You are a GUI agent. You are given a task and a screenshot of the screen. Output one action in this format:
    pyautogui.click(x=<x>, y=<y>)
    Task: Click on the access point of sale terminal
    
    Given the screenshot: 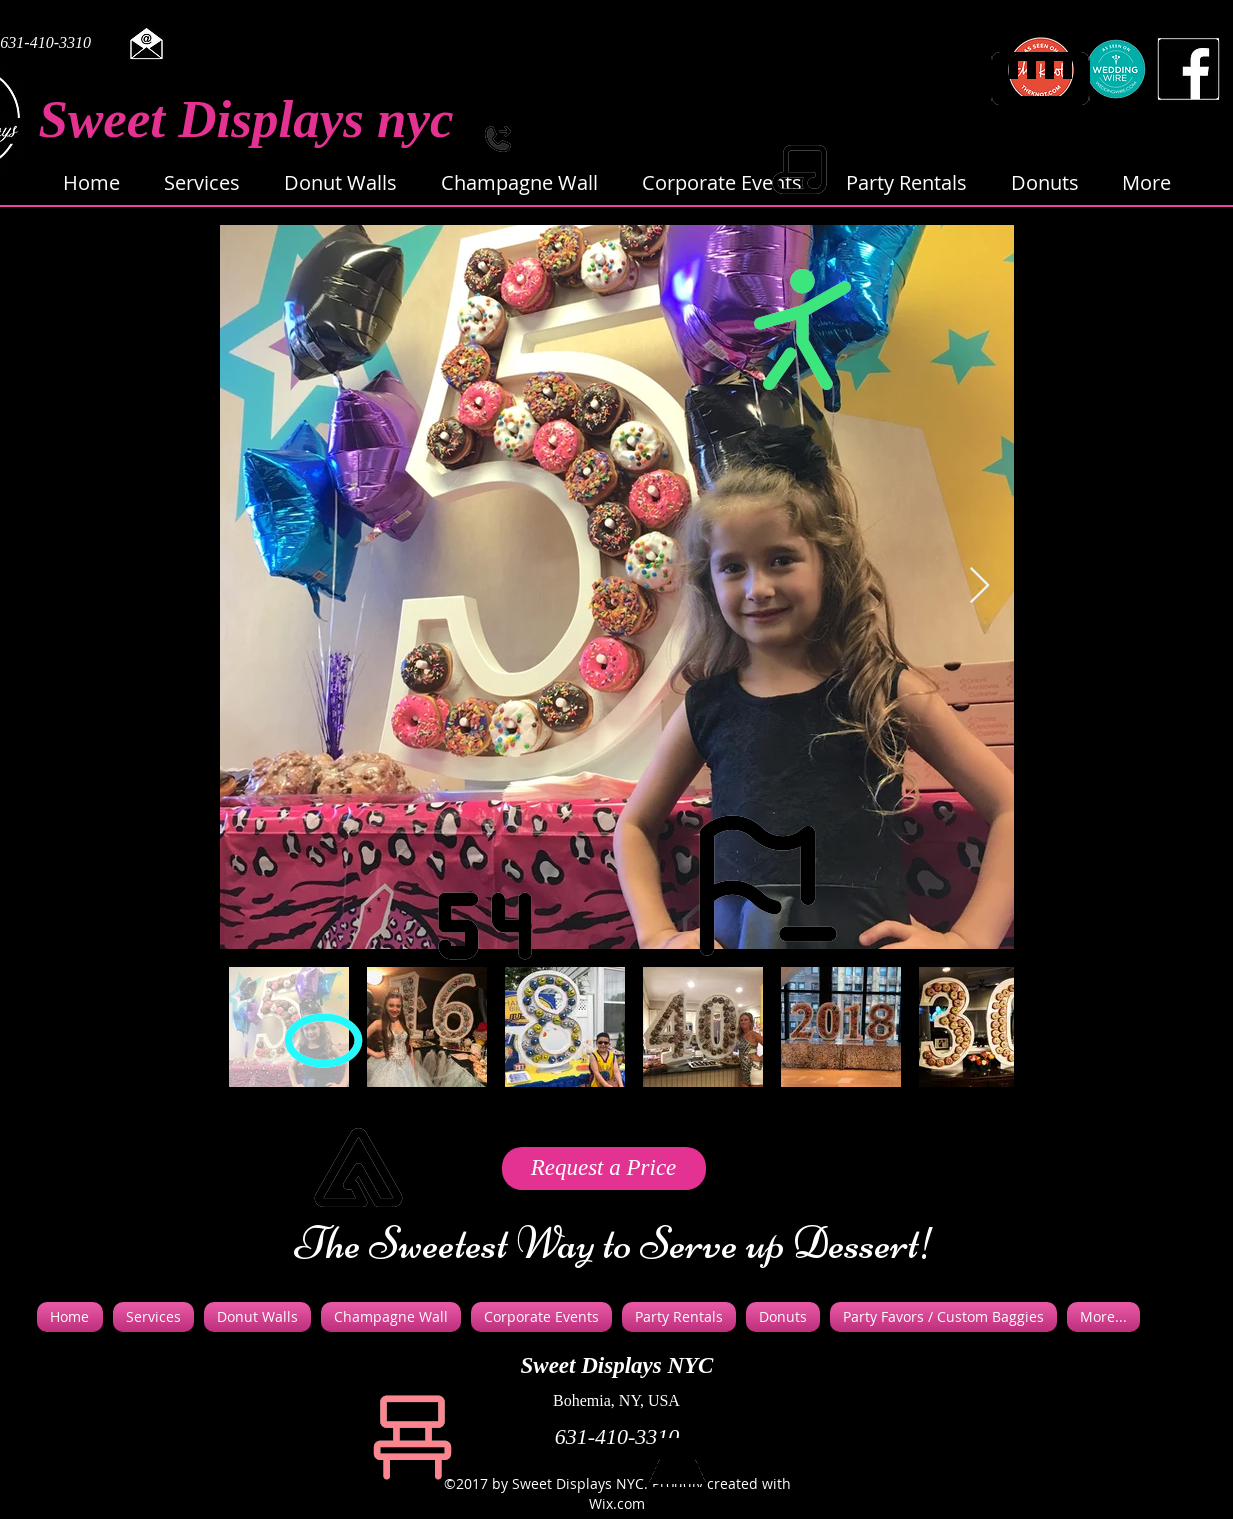 What is the action you would take?
    pyautogui.click(x=677, y=1466)
    